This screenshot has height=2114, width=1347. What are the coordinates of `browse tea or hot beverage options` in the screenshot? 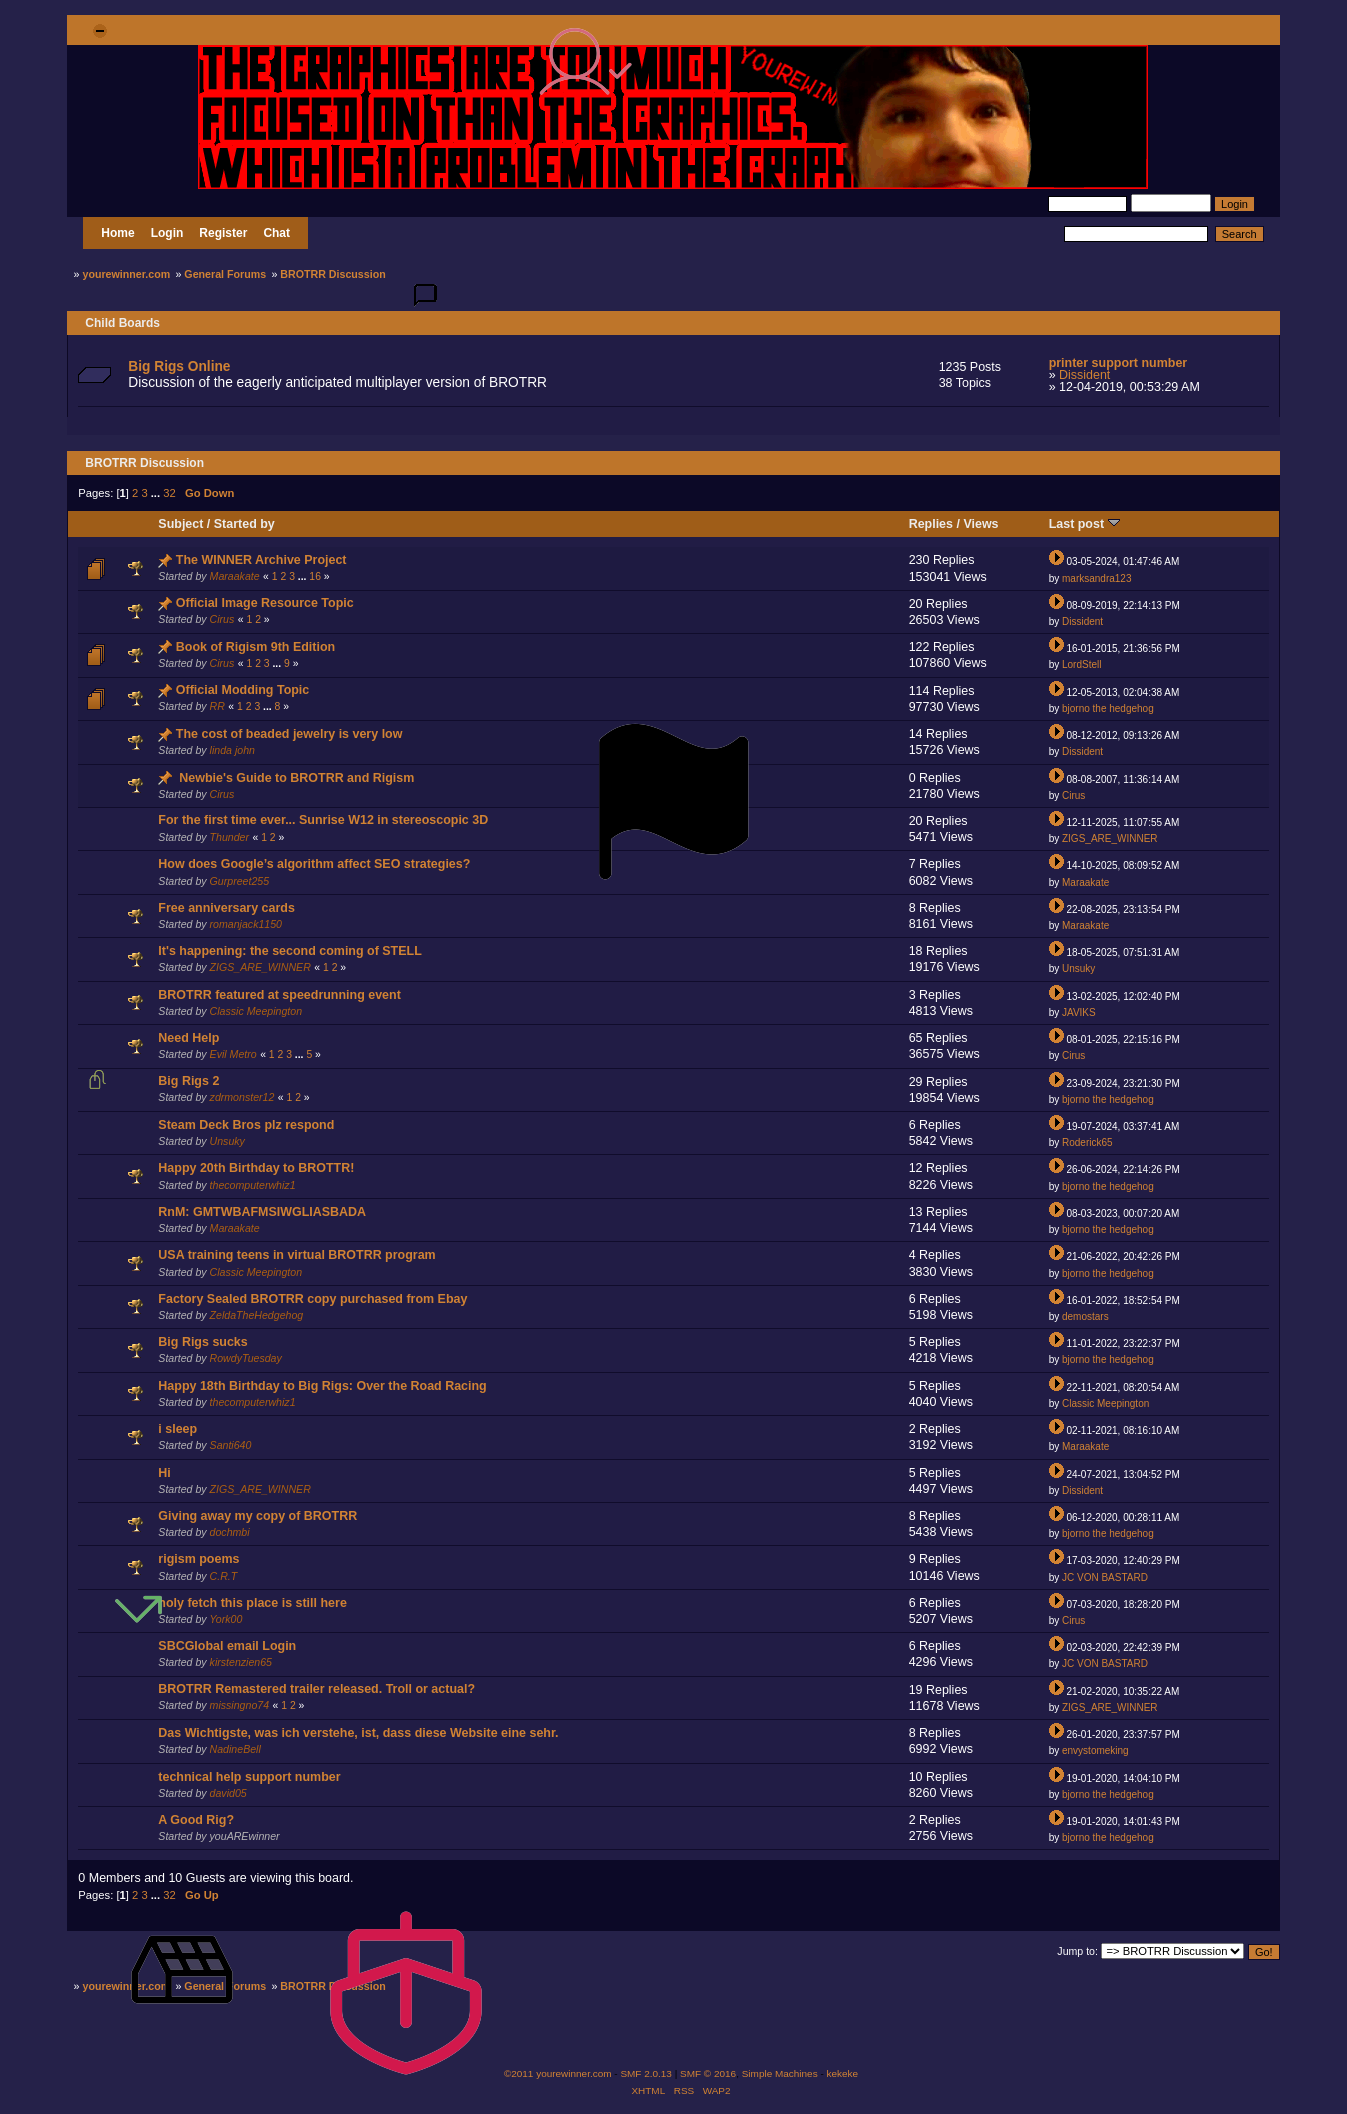 It's located at (97, 1080).